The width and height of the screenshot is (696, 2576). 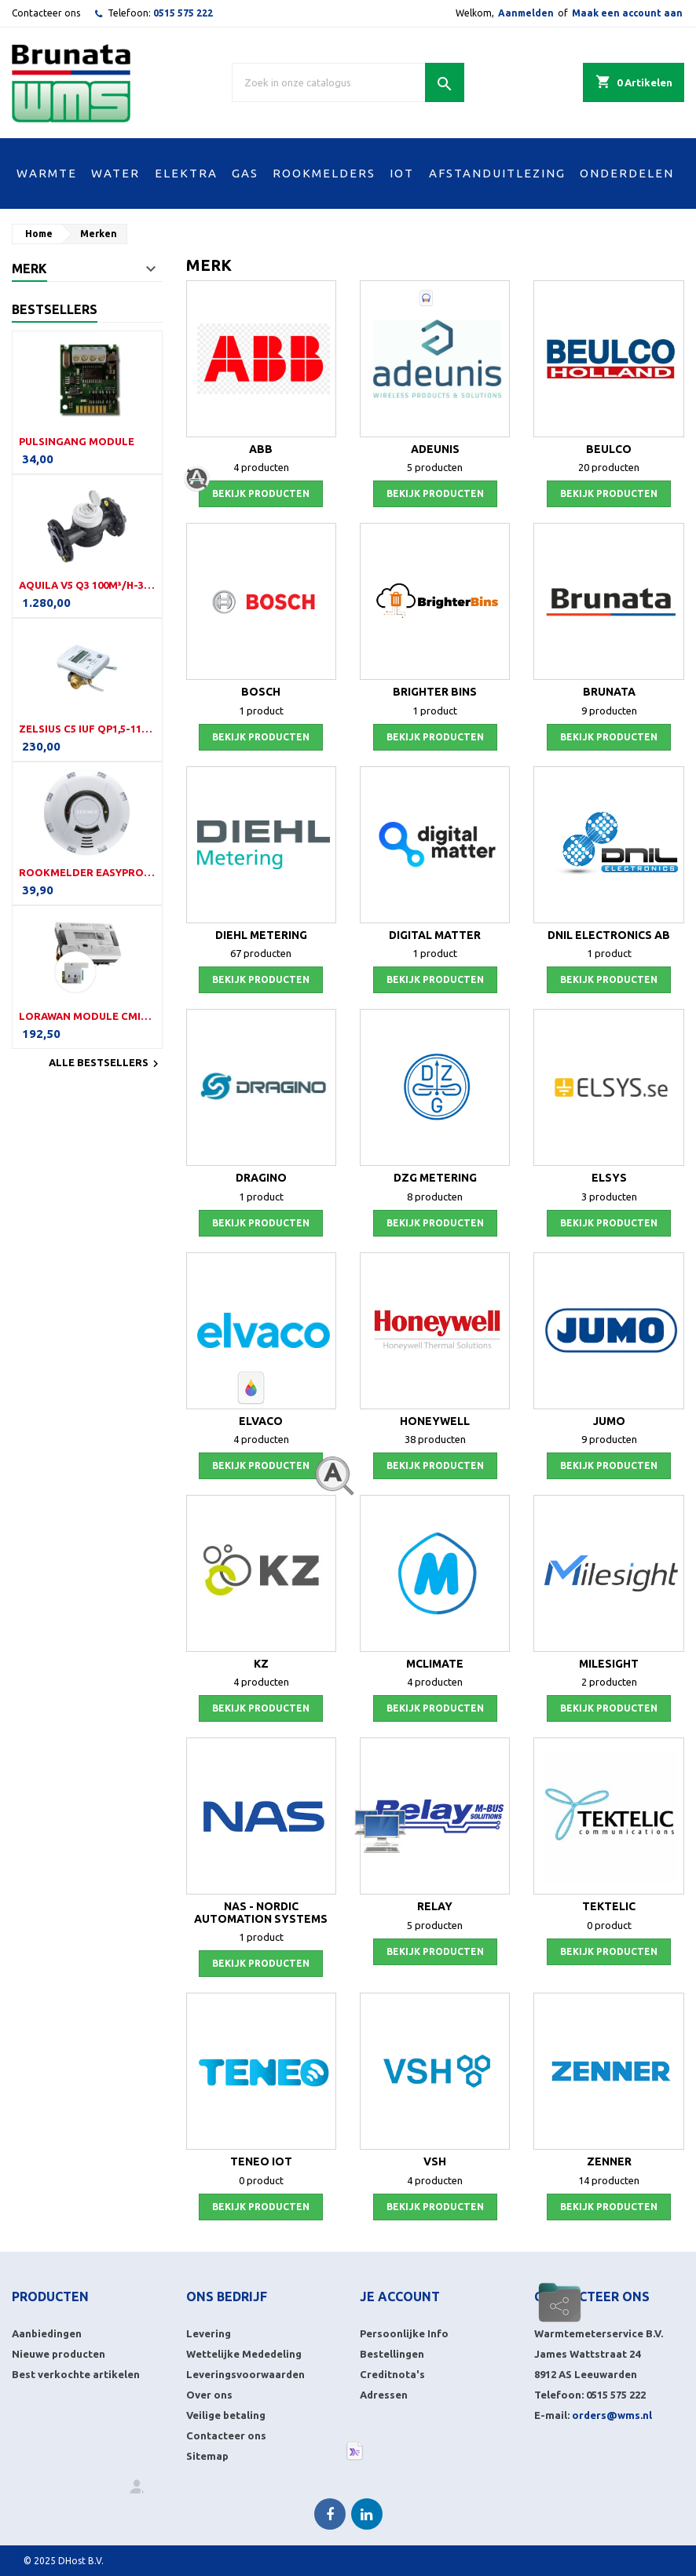 What do you see at coordinates (380, 1831) in the screenshot?
I see `view computers in your local network workgroup` at bounding box center [380, 1831].